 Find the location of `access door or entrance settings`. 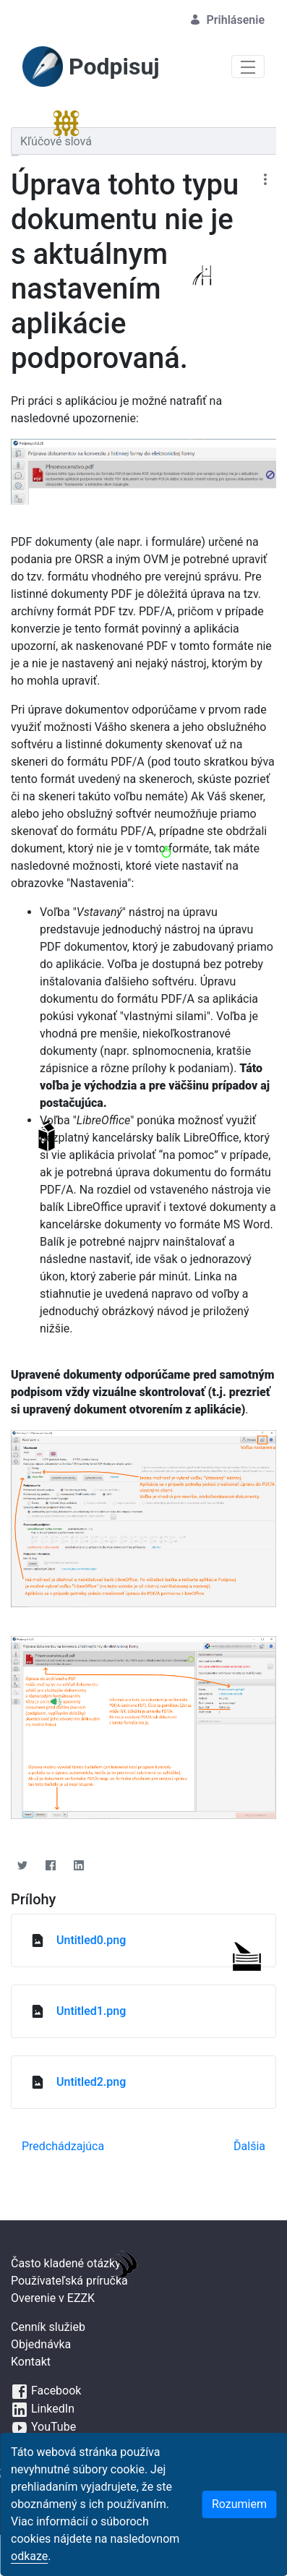

access door or entrance settings is located at coordinates (166, 852).